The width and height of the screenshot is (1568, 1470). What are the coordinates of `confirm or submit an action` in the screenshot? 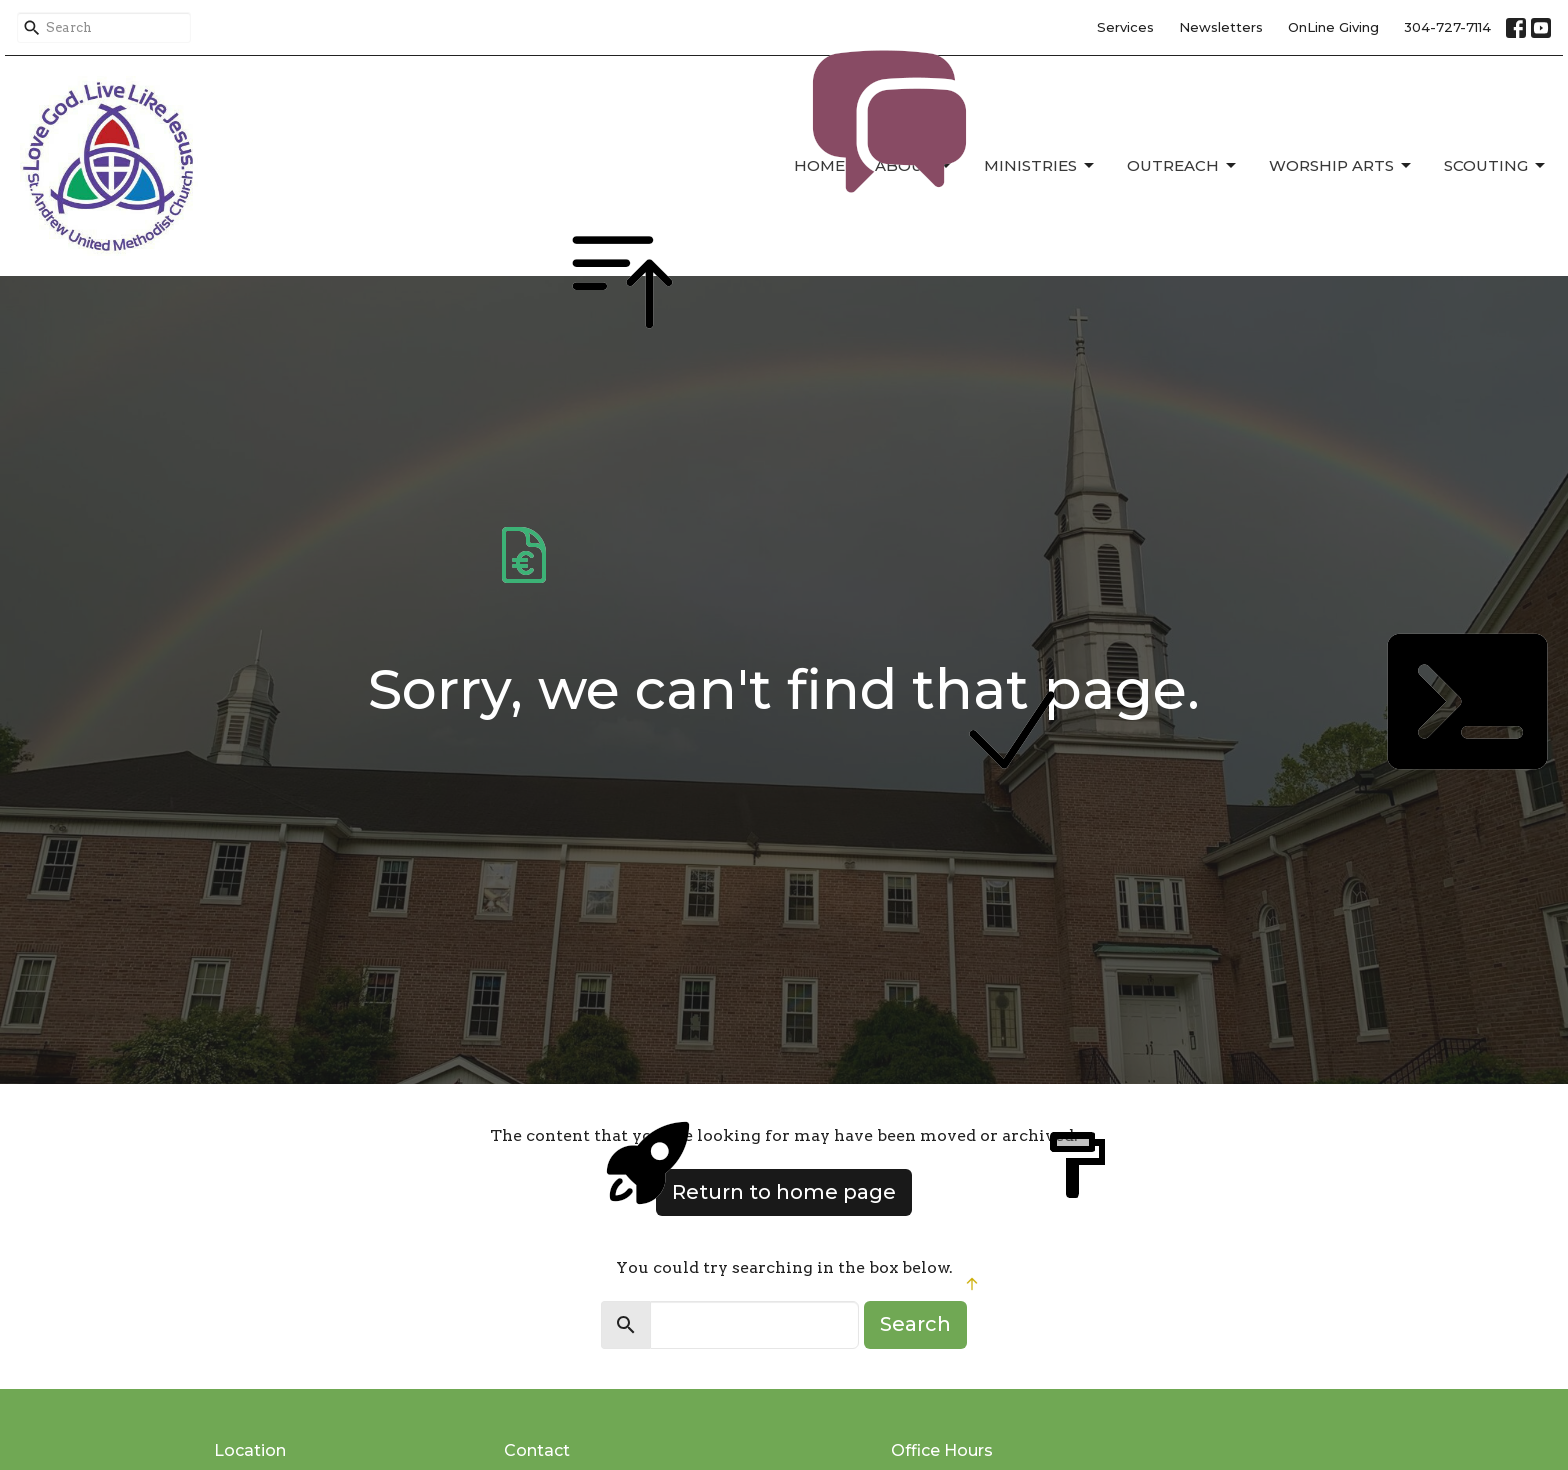 It's located at (1012, 730).